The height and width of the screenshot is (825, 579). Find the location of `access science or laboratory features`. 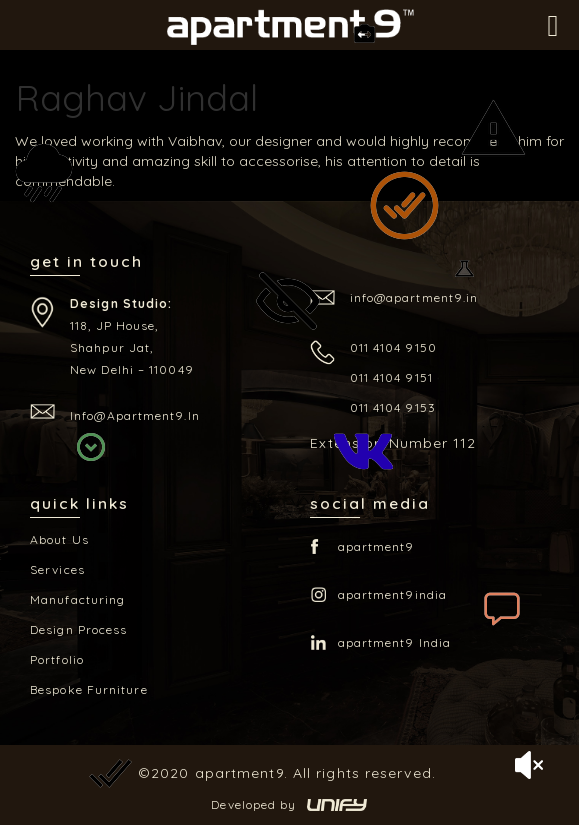

access science or laboratory features is located at coordinates (464, 268).